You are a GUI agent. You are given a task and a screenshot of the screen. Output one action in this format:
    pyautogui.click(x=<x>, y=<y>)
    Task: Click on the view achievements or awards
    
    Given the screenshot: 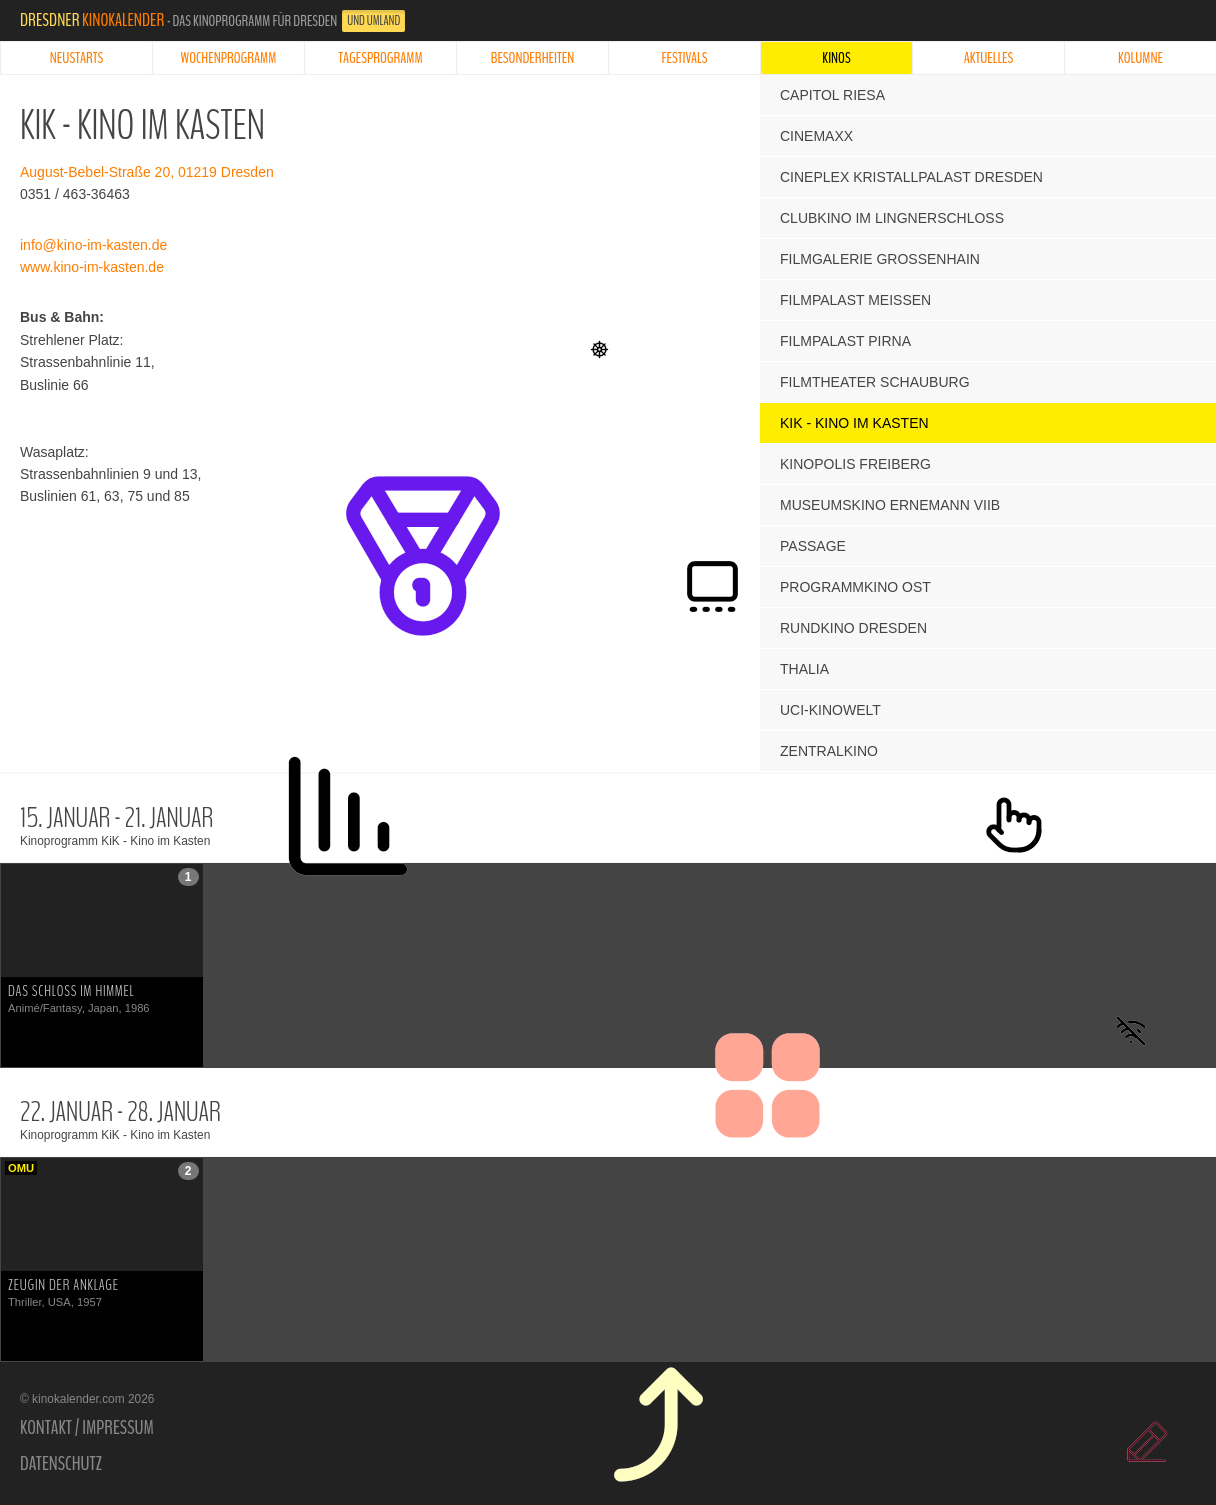 What is the action you would take?
    pyautogui.click(x=423, y=556)
    